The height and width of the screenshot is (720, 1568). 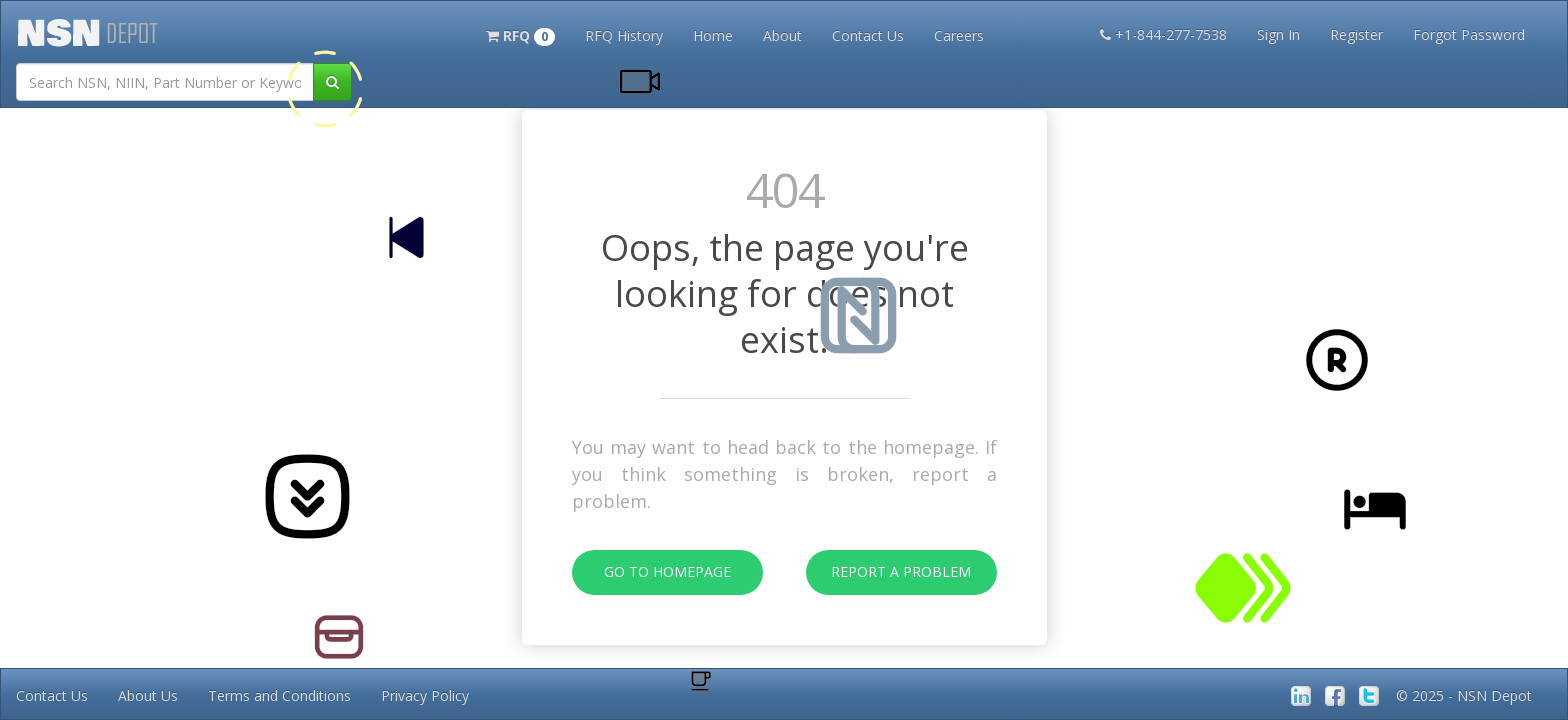 I want to click on indicates a registered trademark, so click(x=1337, y=360).